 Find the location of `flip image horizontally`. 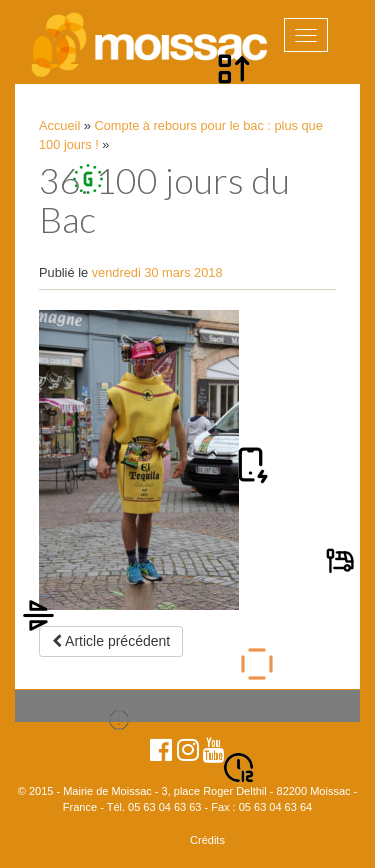

flip image horizontally is located at coordinates (38, 615).